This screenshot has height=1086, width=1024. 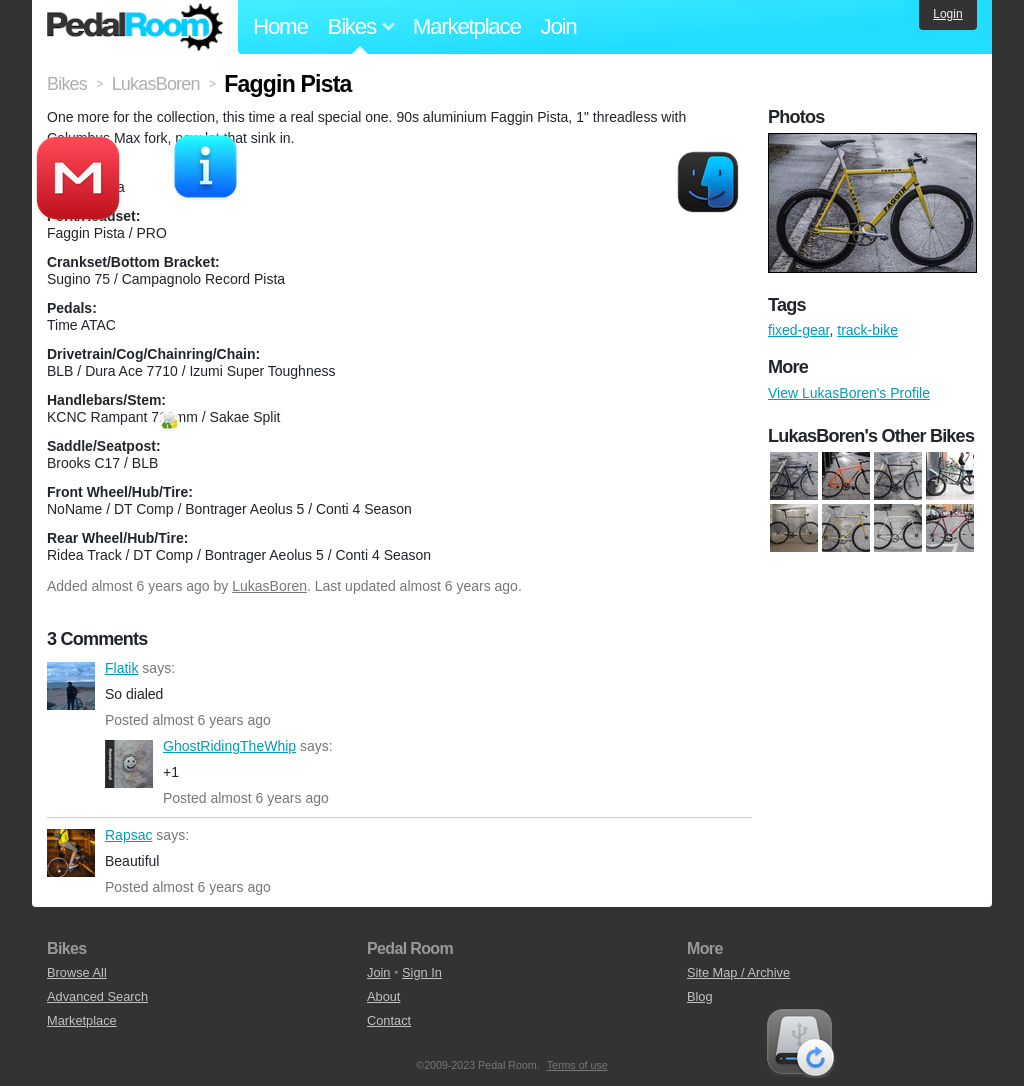 What do you see at coordinates (205, 166) in the screenshot?
I see `open ibus input method settings` at bounding box center [205, 166].